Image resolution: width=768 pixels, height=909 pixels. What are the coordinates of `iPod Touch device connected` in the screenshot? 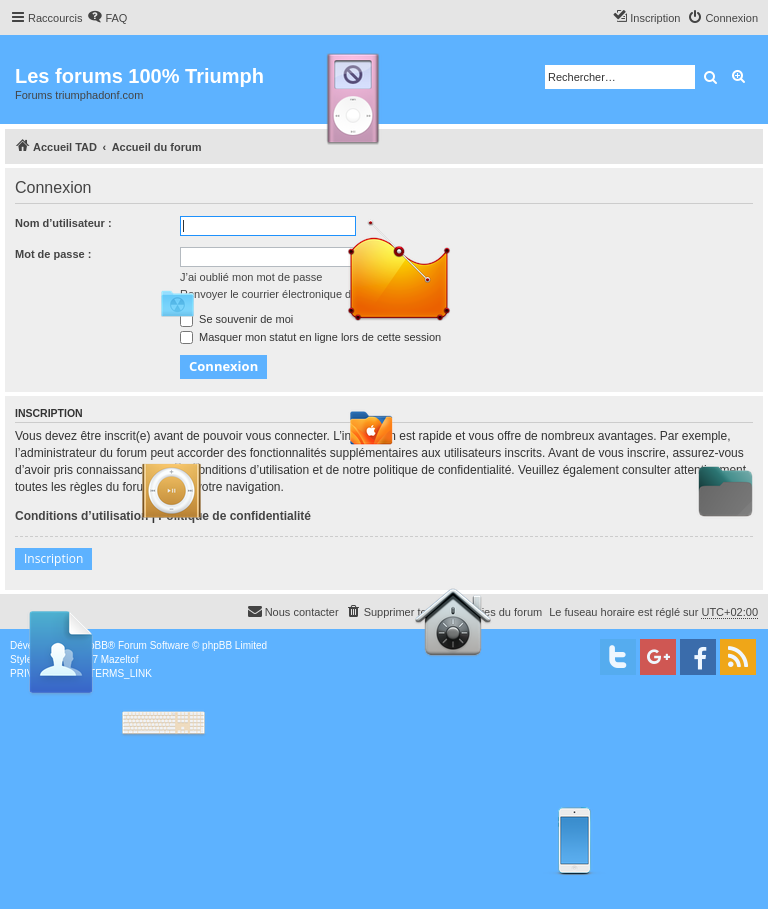 It's located at (574, 841).